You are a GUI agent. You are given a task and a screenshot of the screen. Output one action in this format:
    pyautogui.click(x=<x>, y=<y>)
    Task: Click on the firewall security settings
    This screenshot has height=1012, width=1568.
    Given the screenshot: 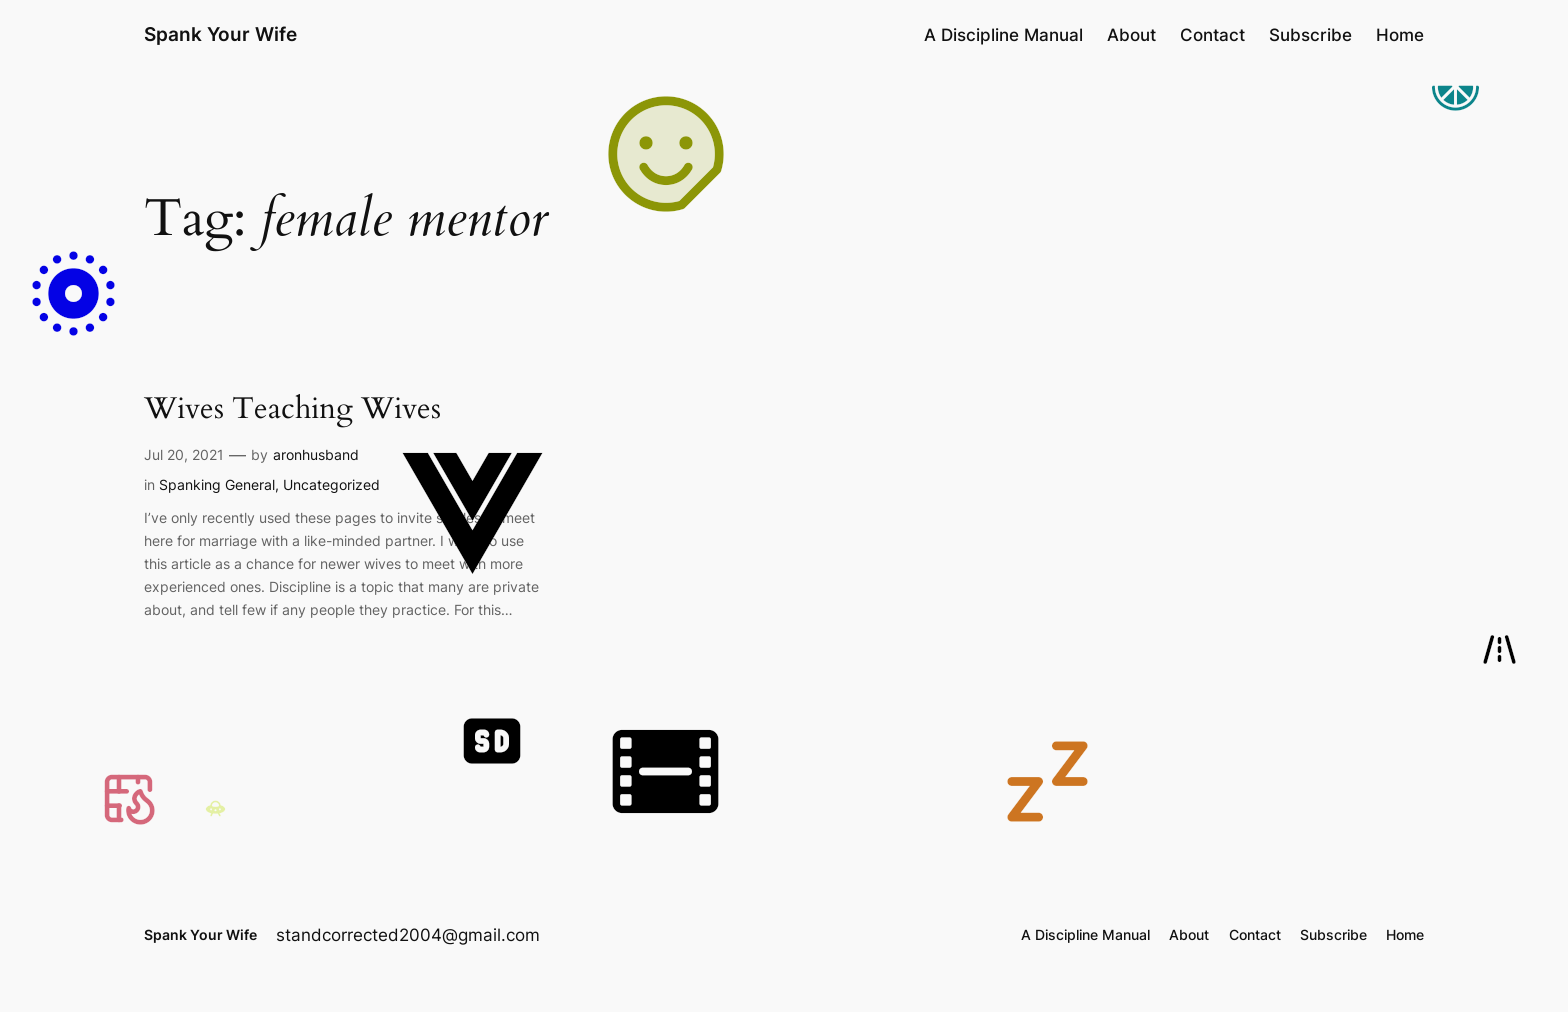 What is the action you would take?
    pyautogui.click(x=128, y=798)
    